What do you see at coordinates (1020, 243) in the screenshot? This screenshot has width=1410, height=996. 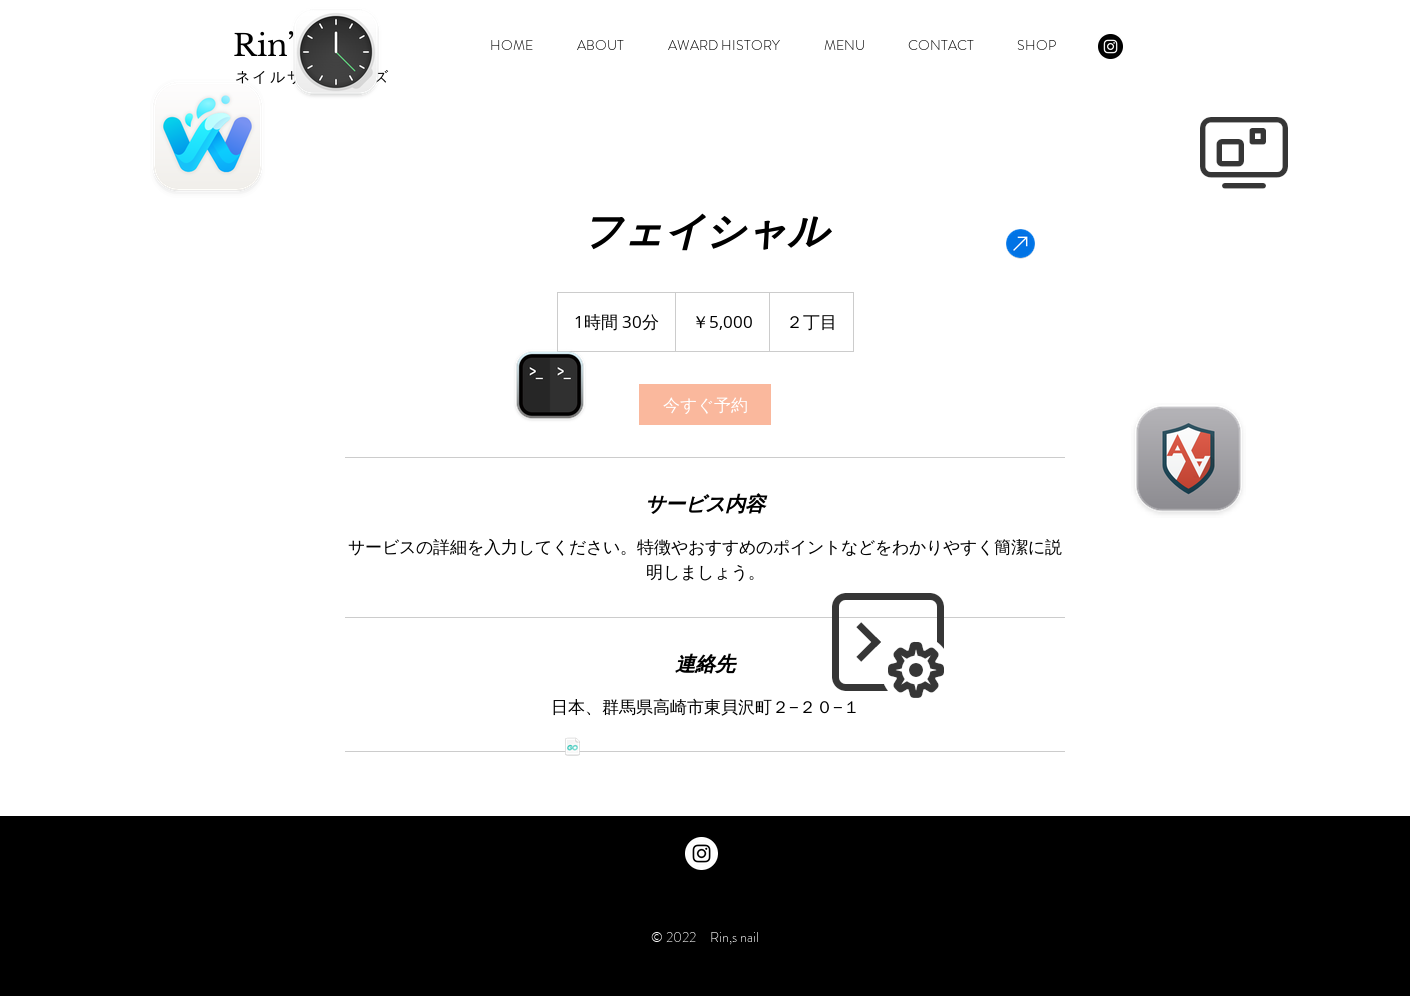 I see `indicates a symbolic link or shortcut to another file` at bounding box center [1020, 243].